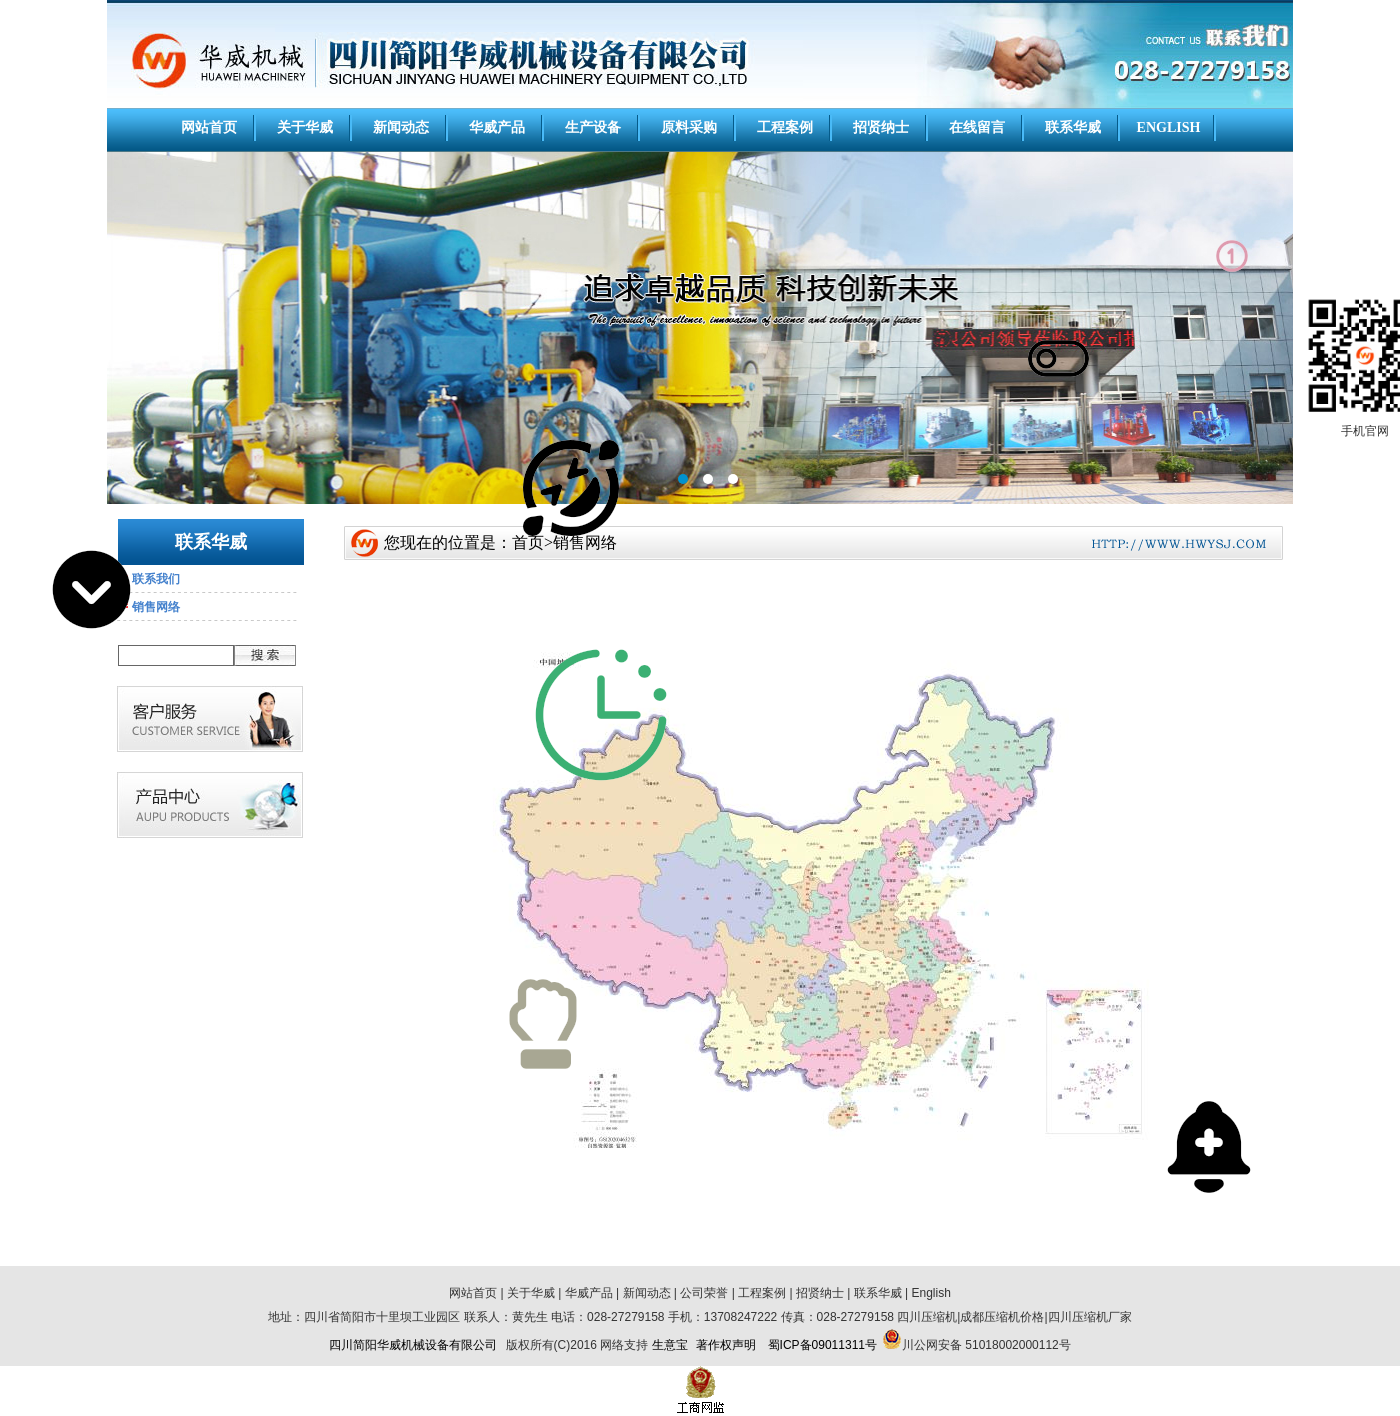 This screenshot has height=1416, width=1400. I want to click on view countdown timer, so click(601, 715).